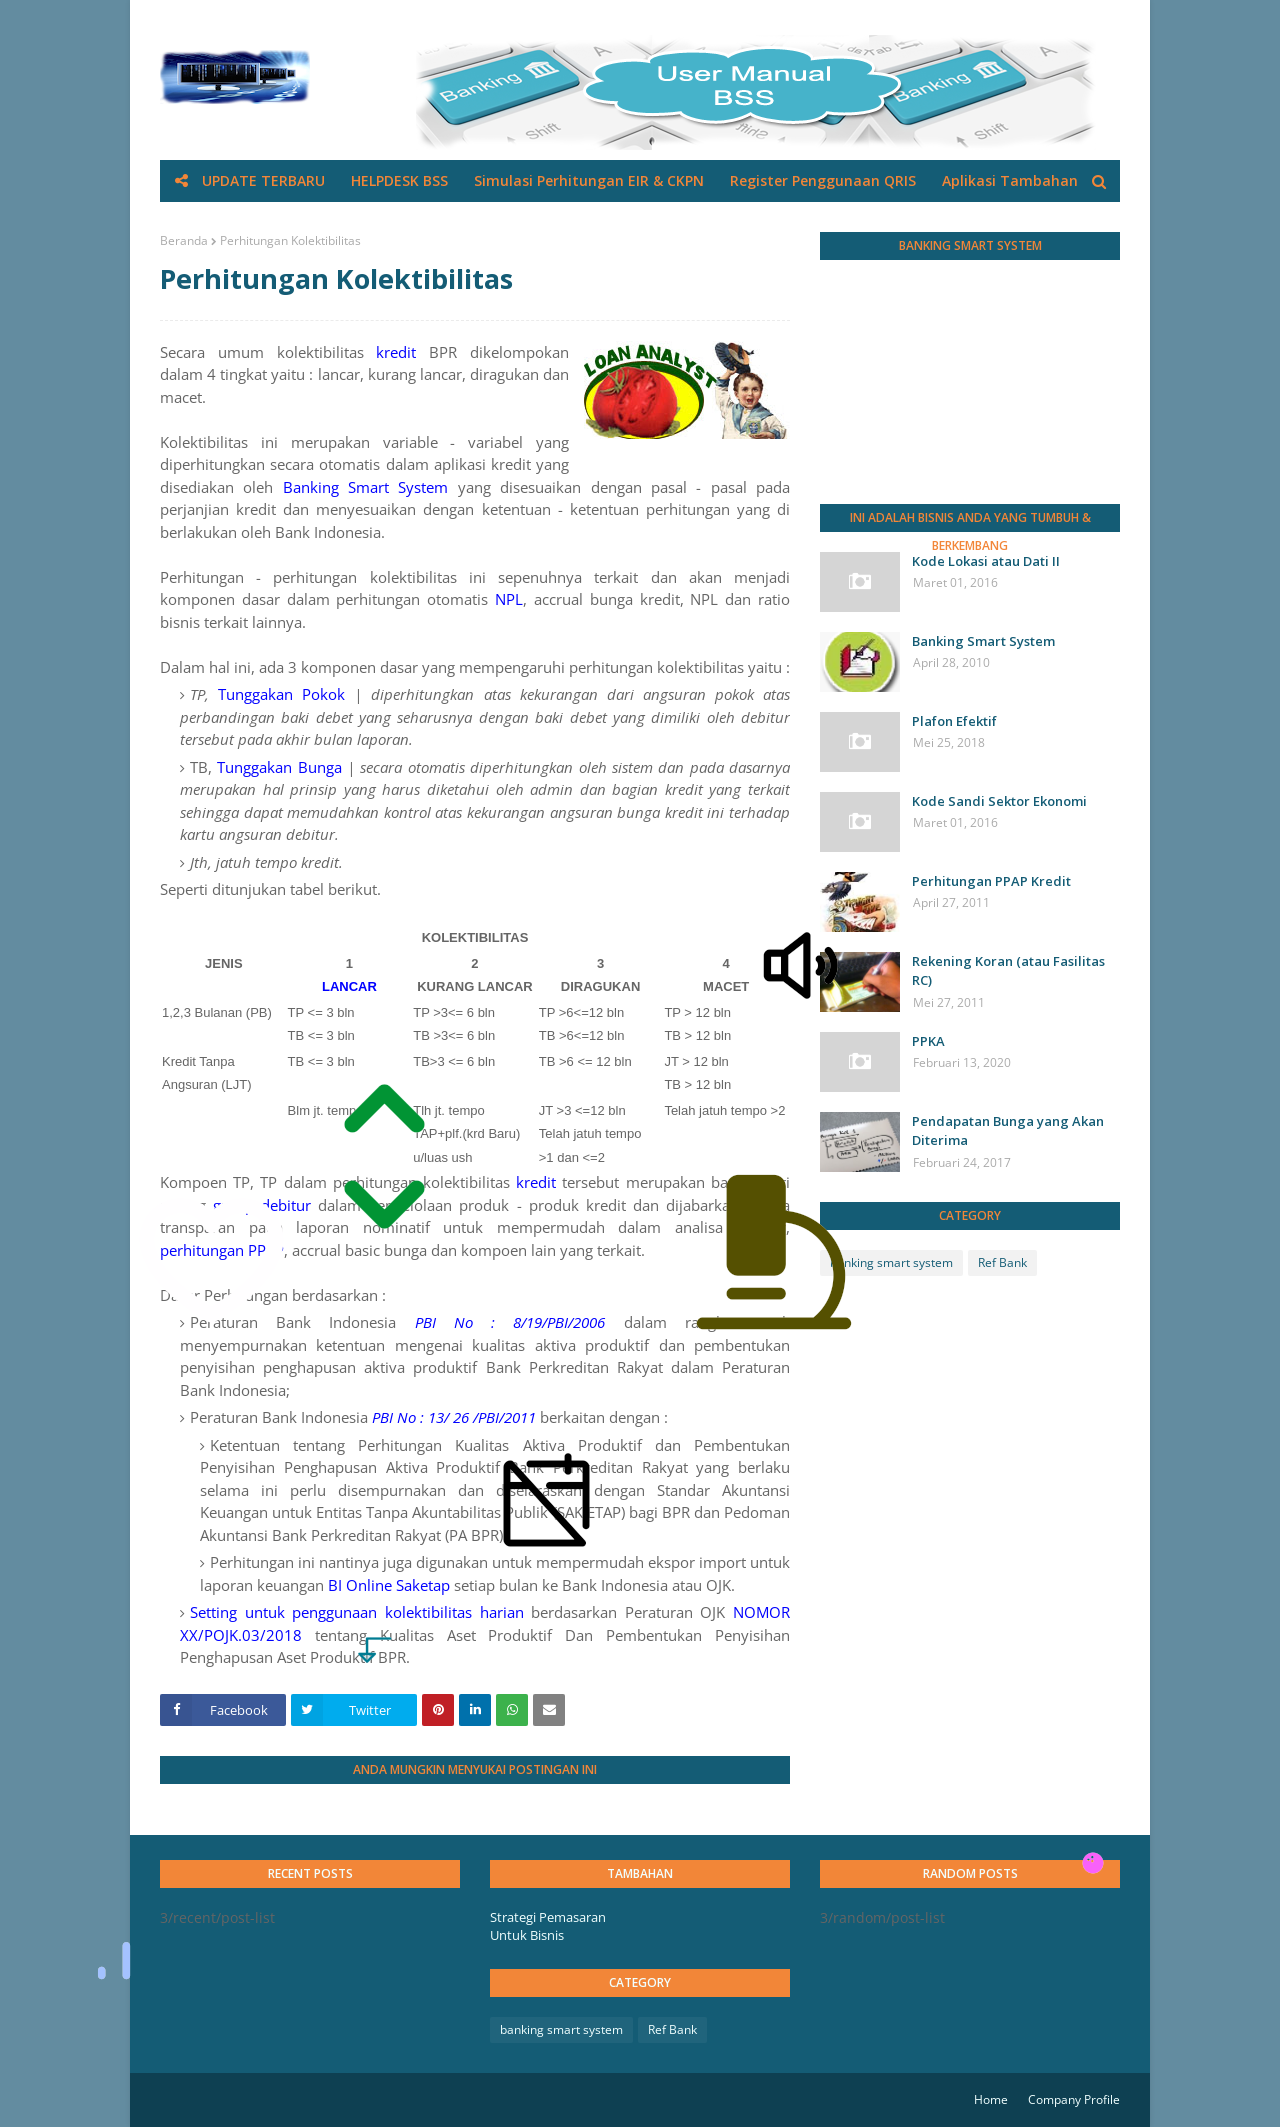 This screenshot has width=1280, height=2127. I want to click on volume is set to high, so click(799, 965).